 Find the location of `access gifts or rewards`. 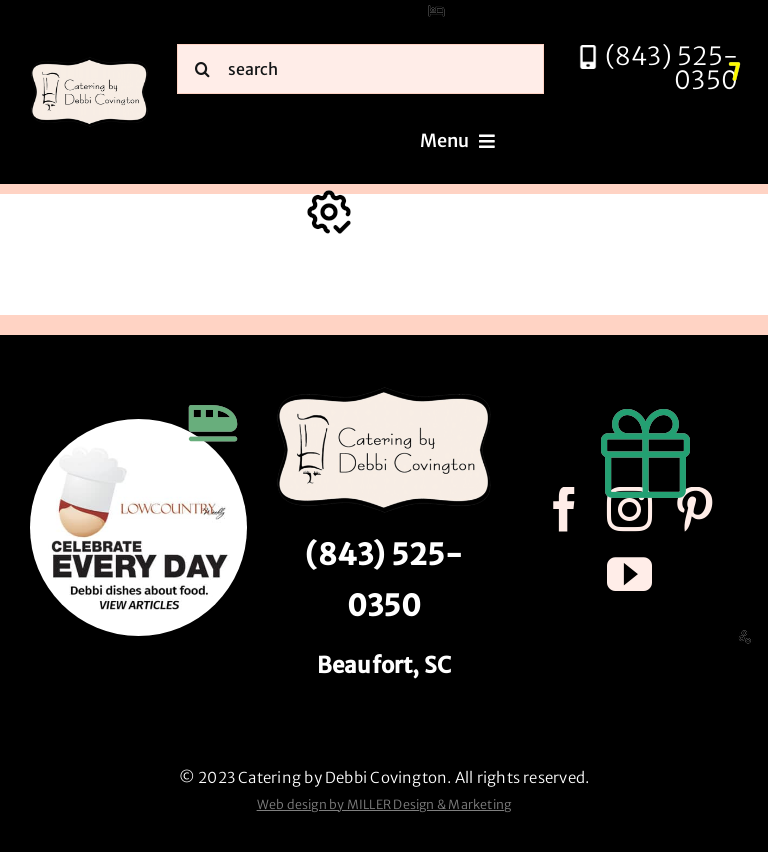

access gifts or rewards is located at coordinates (645, 457).